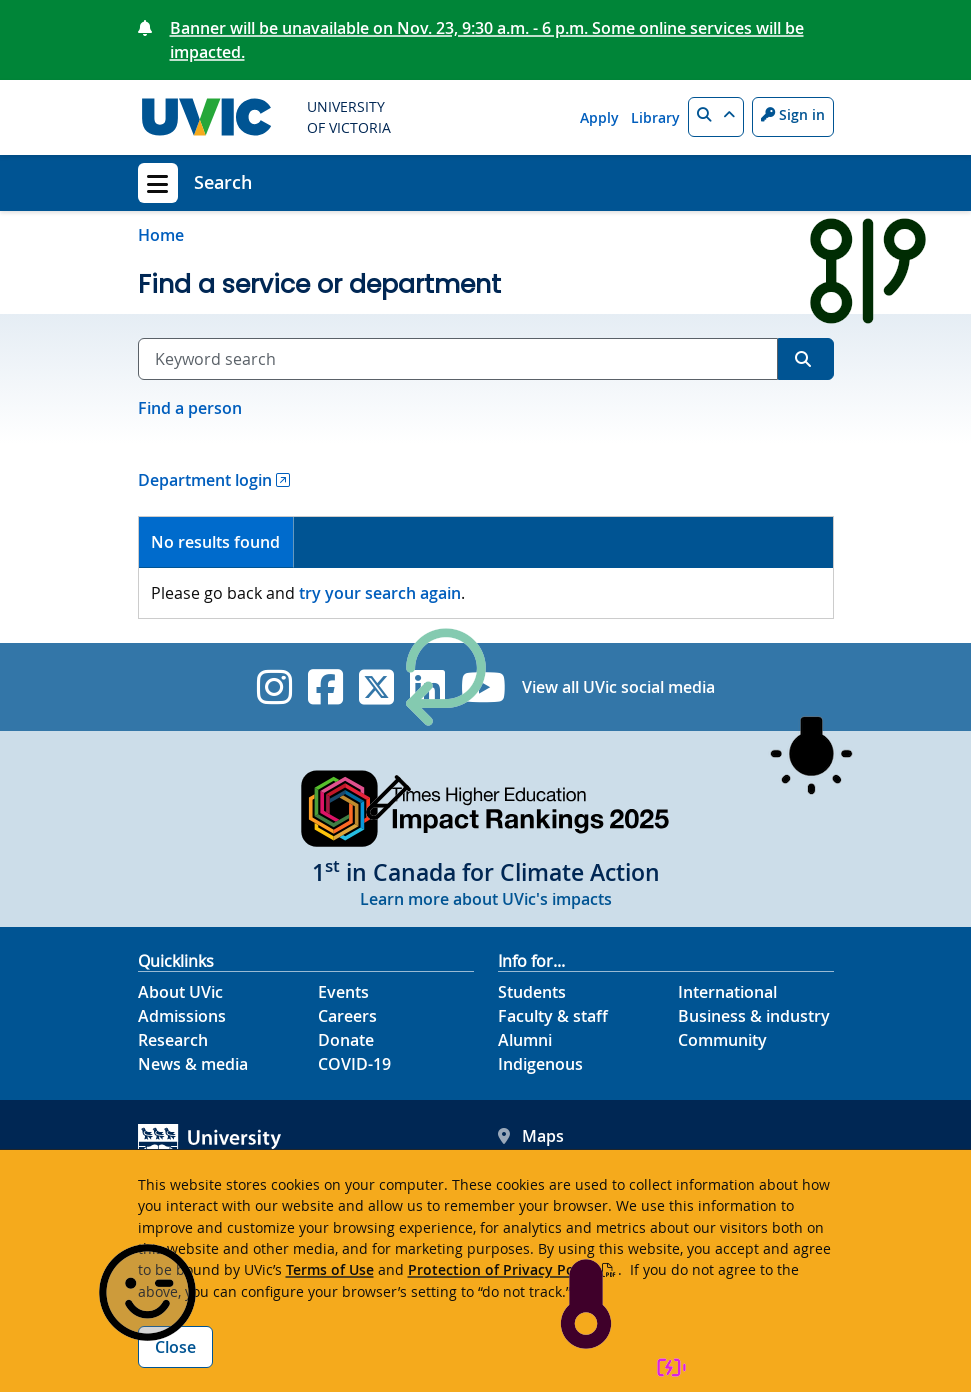 The width and height of the screenshot is (971, 1392). What do you see at coordinates (147, 1292) in the screenshot?
I see `insert a winking emoji or emoticon` at bounding box center [147, 1292].